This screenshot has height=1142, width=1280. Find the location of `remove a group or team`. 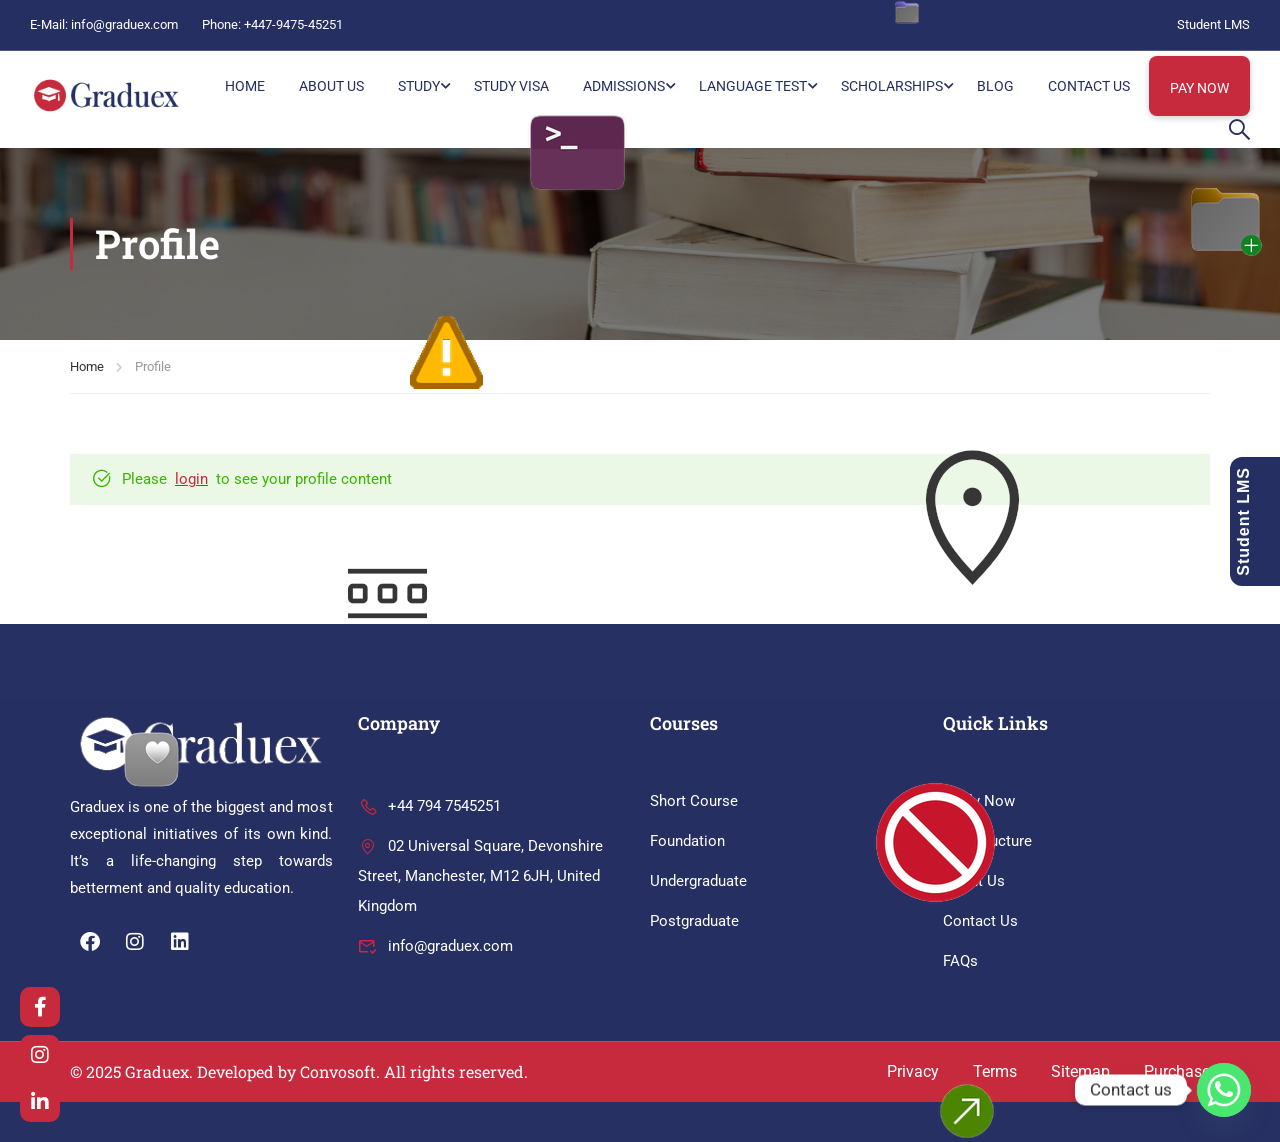

remove a group or team is located at coordinates (935, 842).